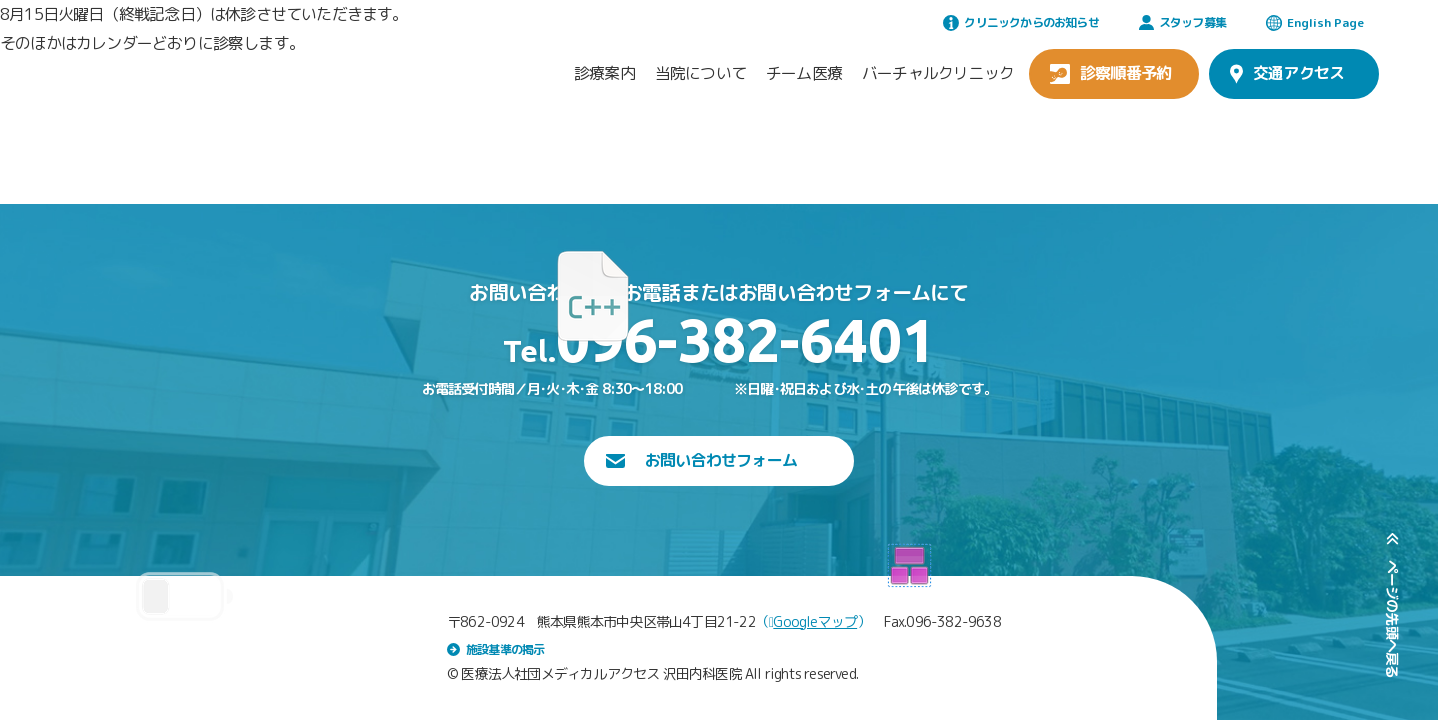 This screenshot has height=720, width=1438. Describe the element at coordinates (593, 296) in the screenshot. I see `a C++ source code file` at that location.